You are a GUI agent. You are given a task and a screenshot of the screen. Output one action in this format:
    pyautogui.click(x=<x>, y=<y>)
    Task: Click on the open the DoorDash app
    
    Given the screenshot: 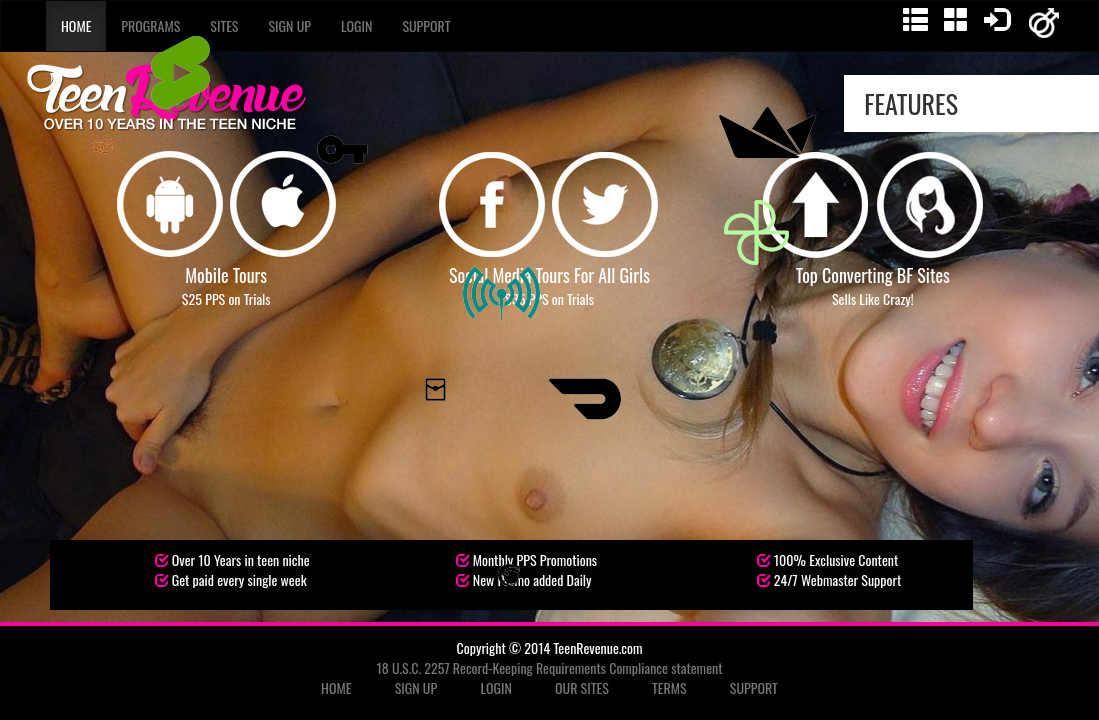 What is the action you would take?
    pyautogui.click(x=585, y=399)
    